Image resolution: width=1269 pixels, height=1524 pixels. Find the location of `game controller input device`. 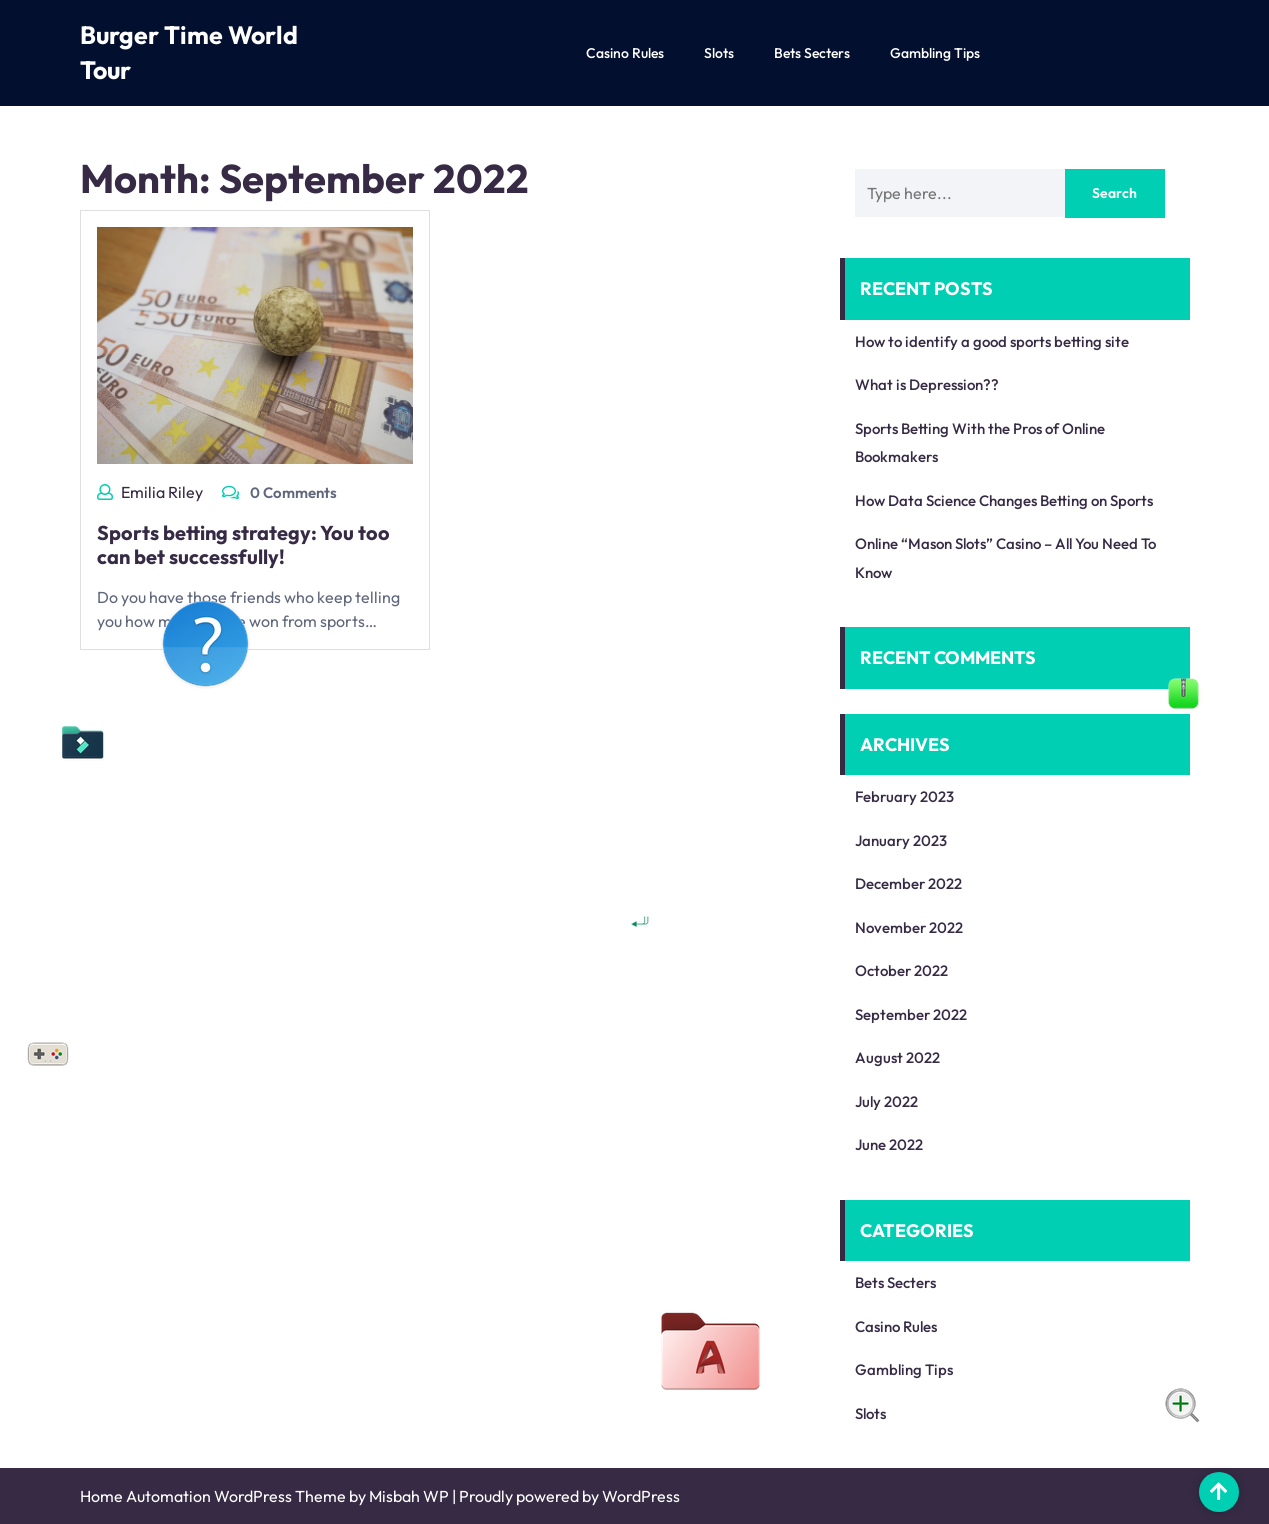

game controller input device is located at coordinates (48, 1054).